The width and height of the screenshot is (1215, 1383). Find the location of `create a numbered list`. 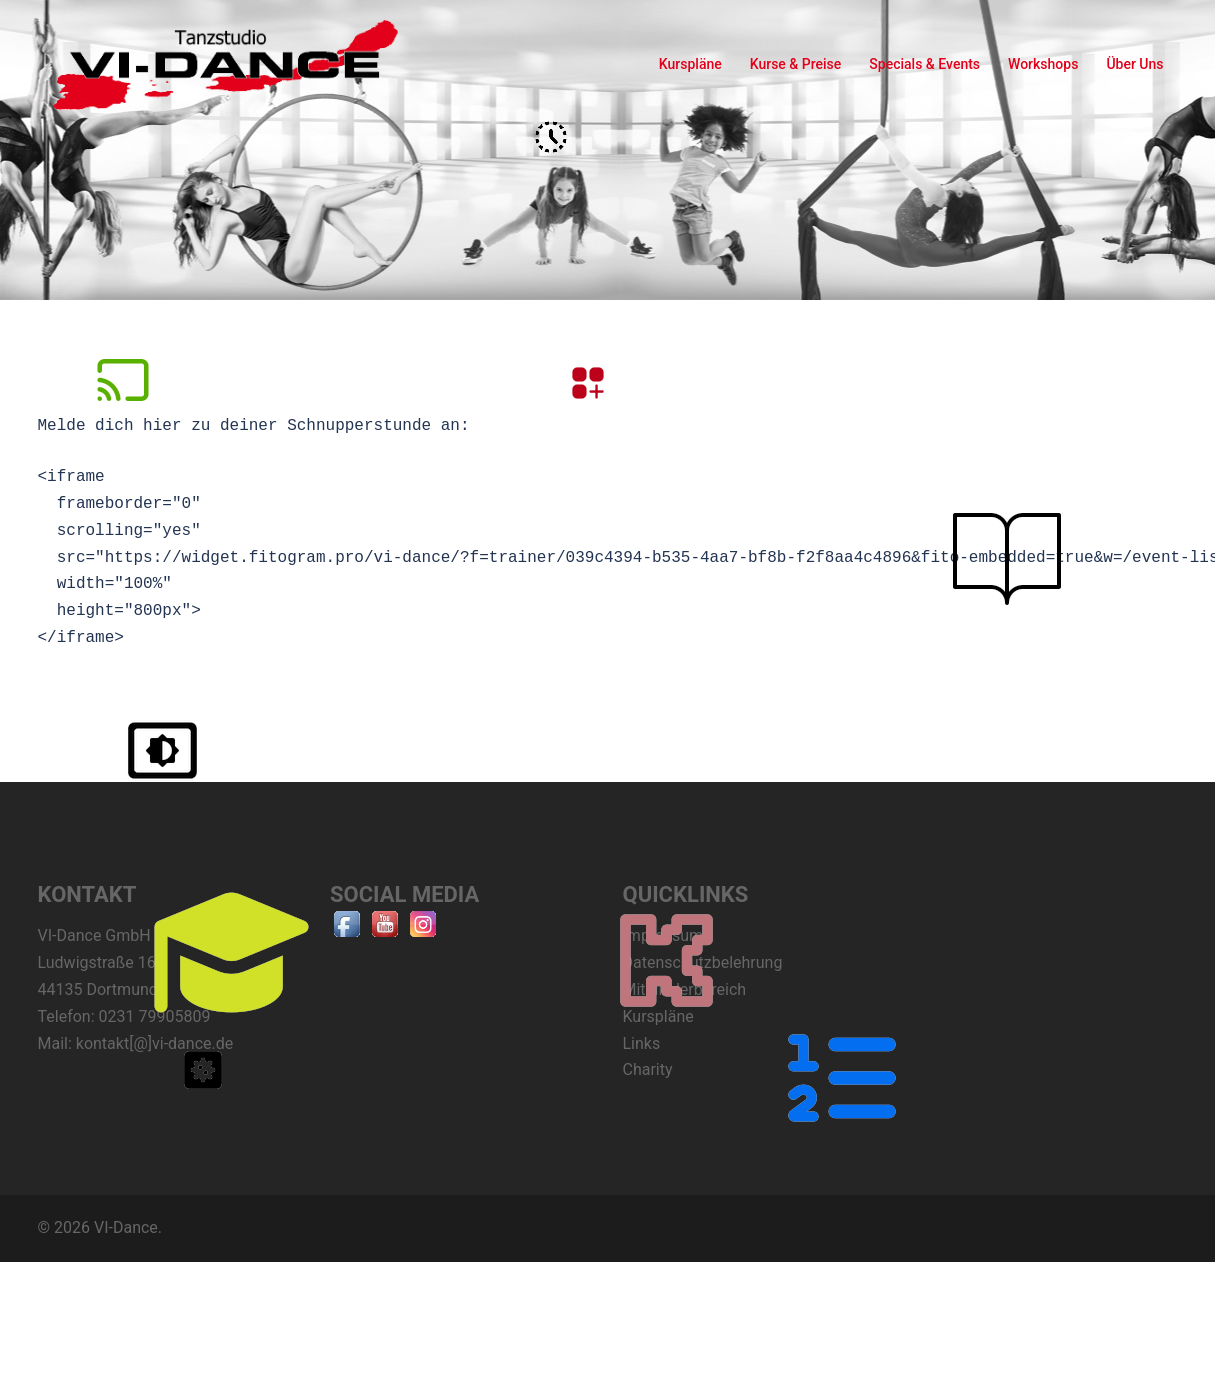

create a numbered list is located at coordinates (842, 1078).